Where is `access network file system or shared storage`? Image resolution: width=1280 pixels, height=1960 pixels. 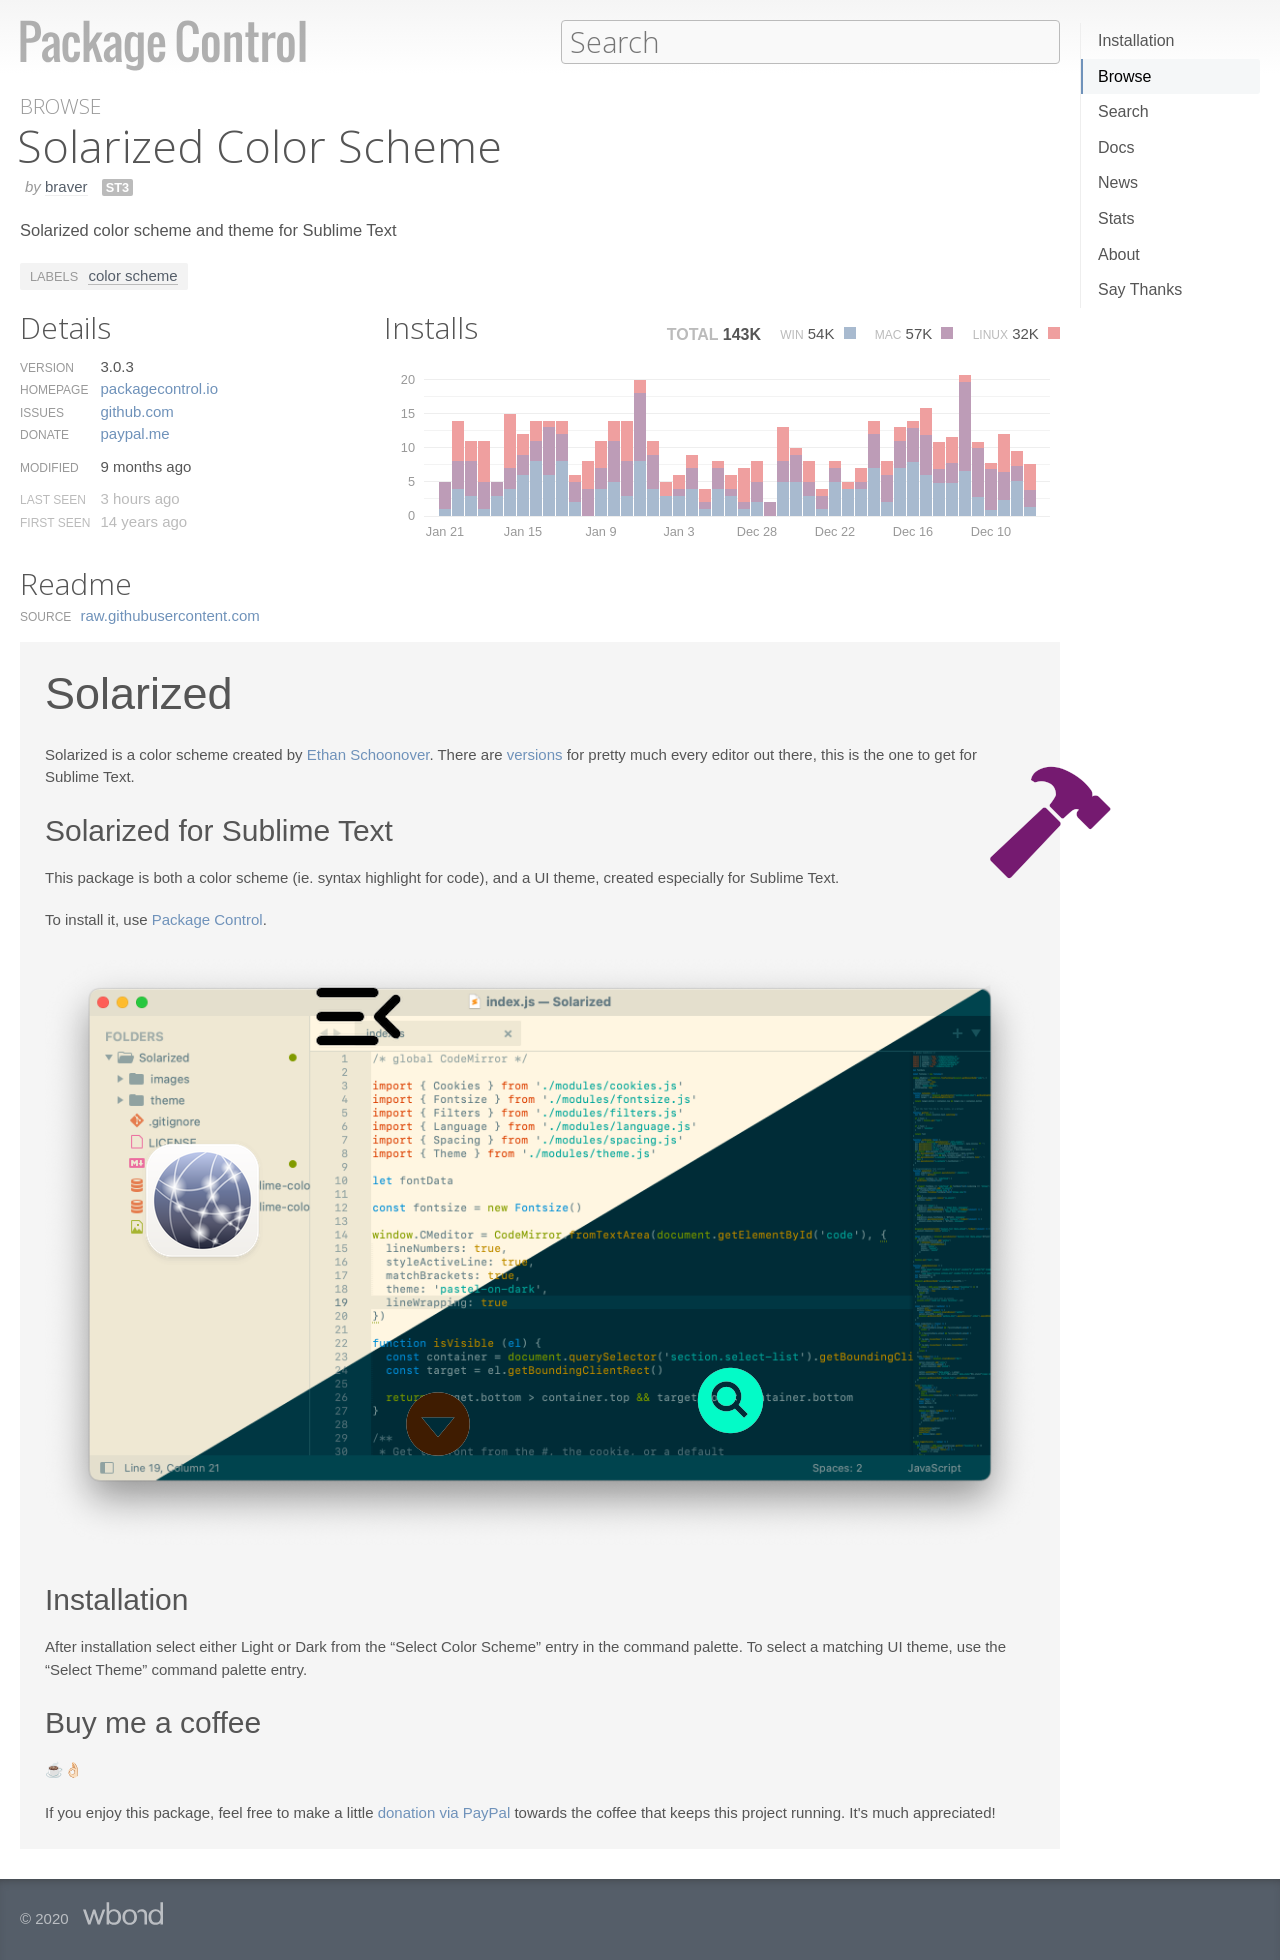
access network file system or shared storage is located at coordinates (202, 1200).